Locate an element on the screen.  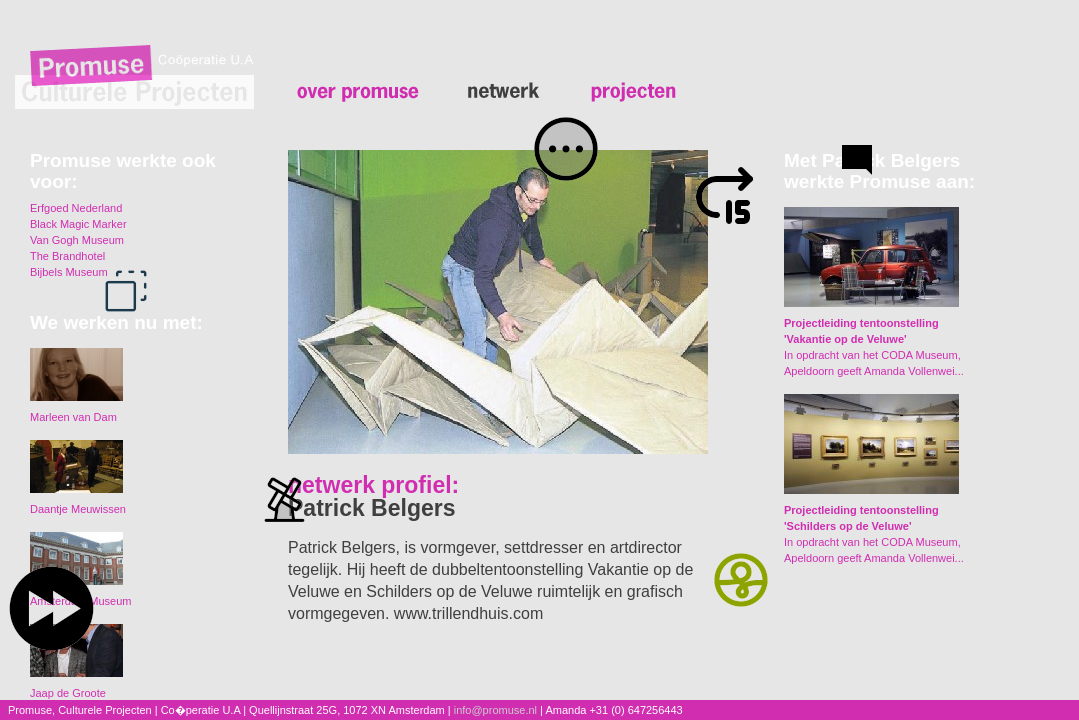
indicates renewable or wind energy options is located at coordinates (284, 500).